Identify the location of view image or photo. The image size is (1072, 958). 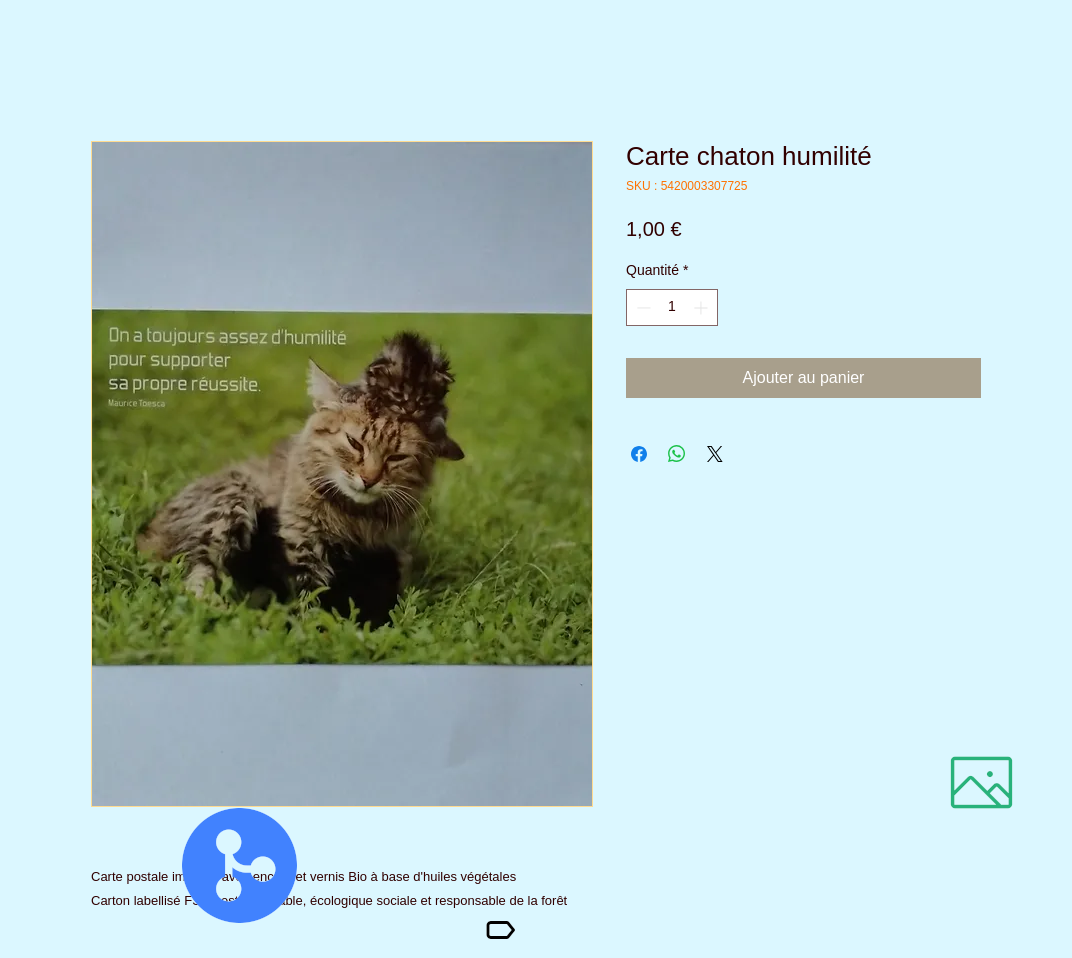
(981, 782).